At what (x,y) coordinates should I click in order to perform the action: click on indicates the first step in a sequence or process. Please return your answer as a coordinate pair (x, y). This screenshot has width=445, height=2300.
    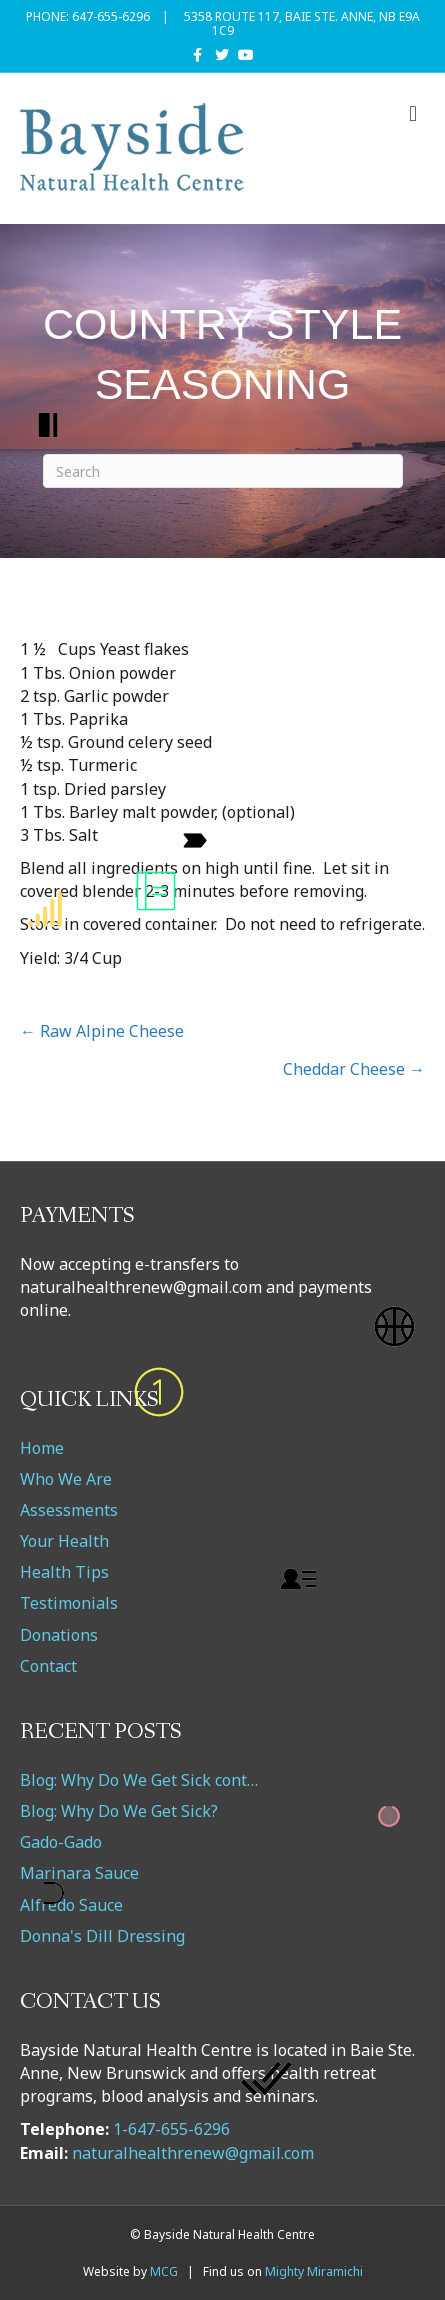
    Looking at the image, I should click on (159, 1392).